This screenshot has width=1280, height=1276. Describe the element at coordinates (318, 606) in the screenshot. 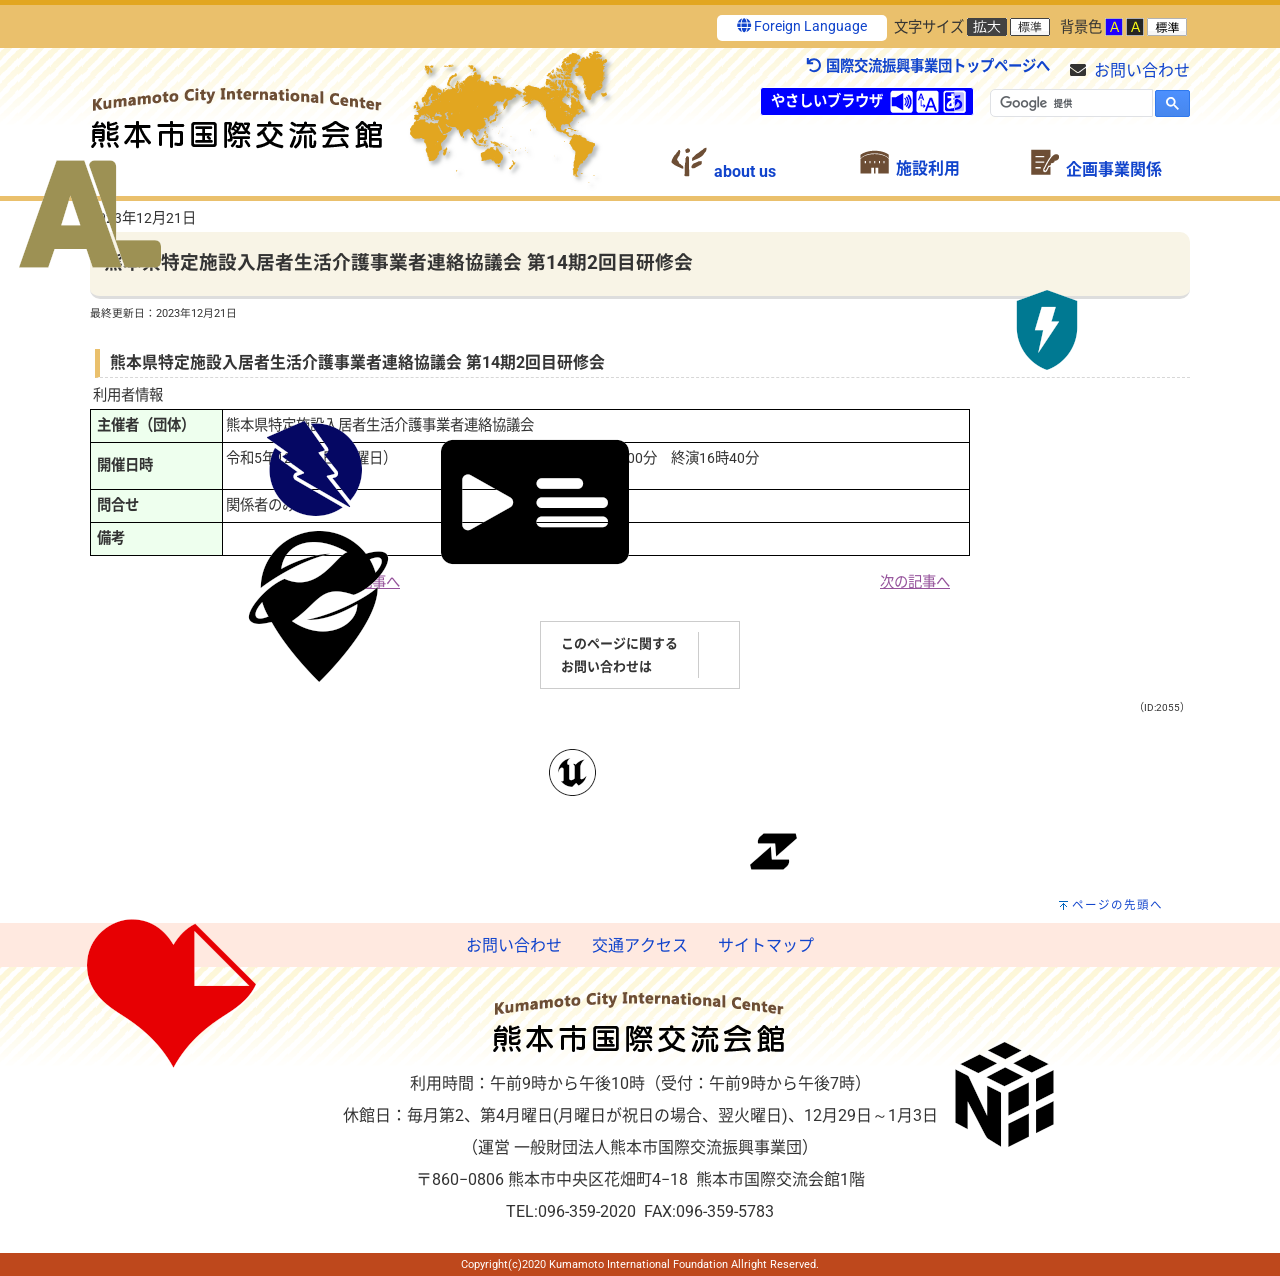

I see `open organic maps app` at that location.